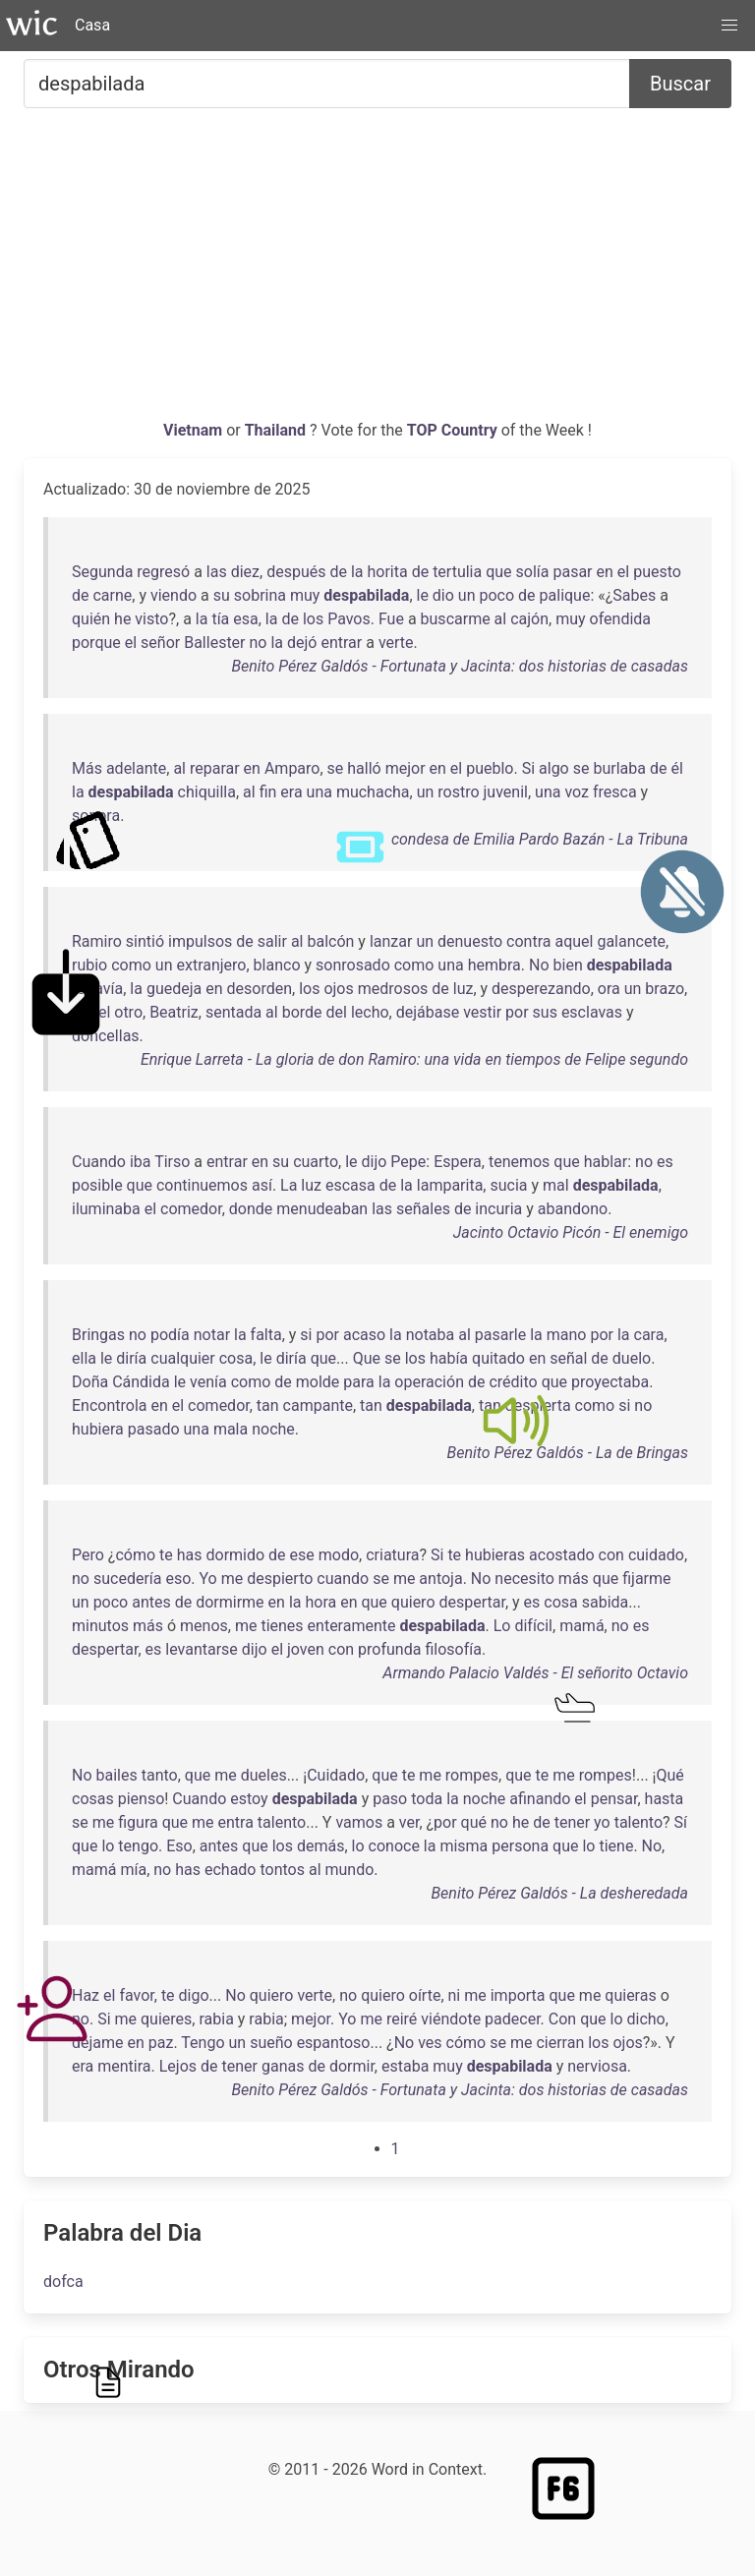 The image size is (755, 2576). I want to click on download a file or content, so click(66, 992).